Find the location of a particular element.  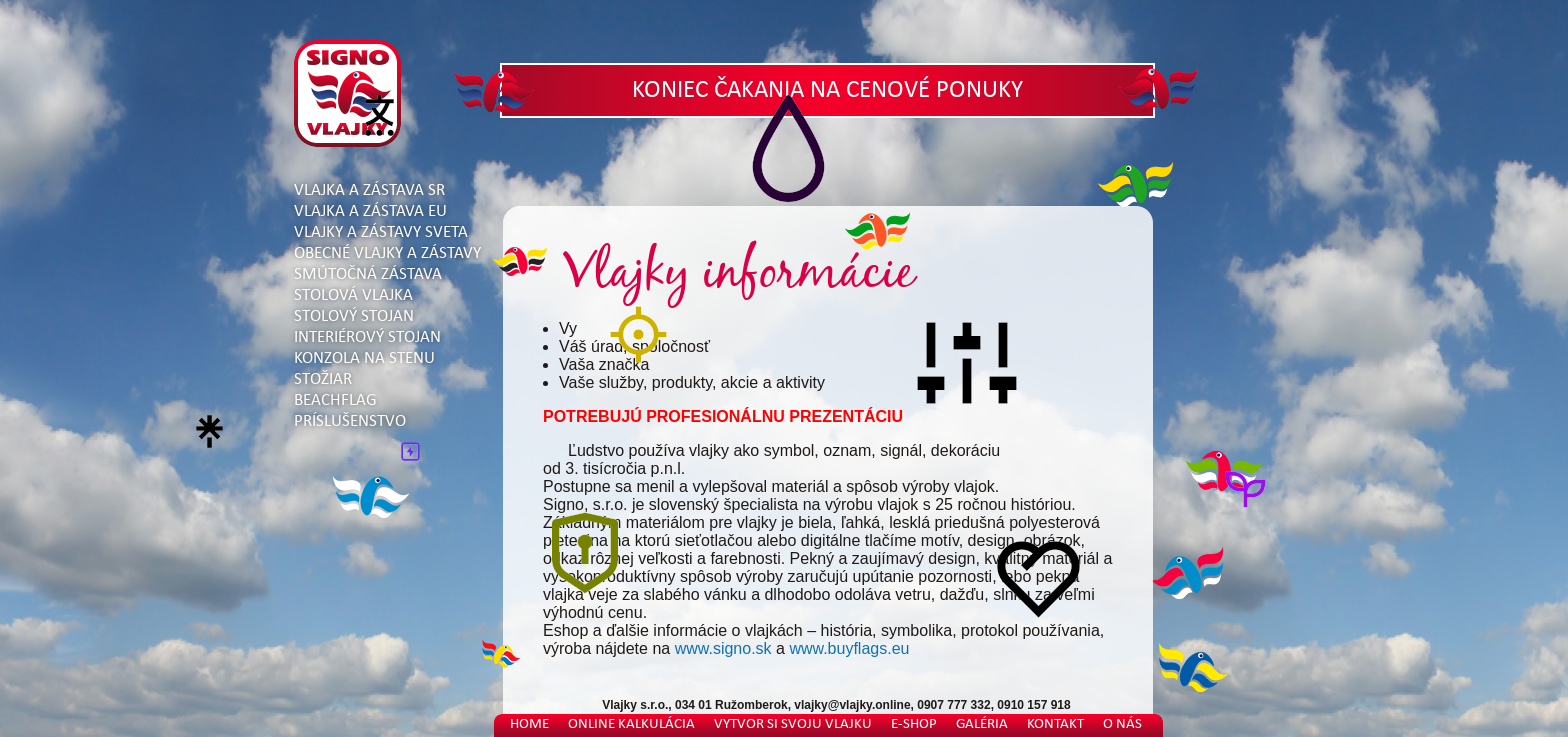

indicates eco-friendly or sustainable option is located at coordinates (1245, 489).